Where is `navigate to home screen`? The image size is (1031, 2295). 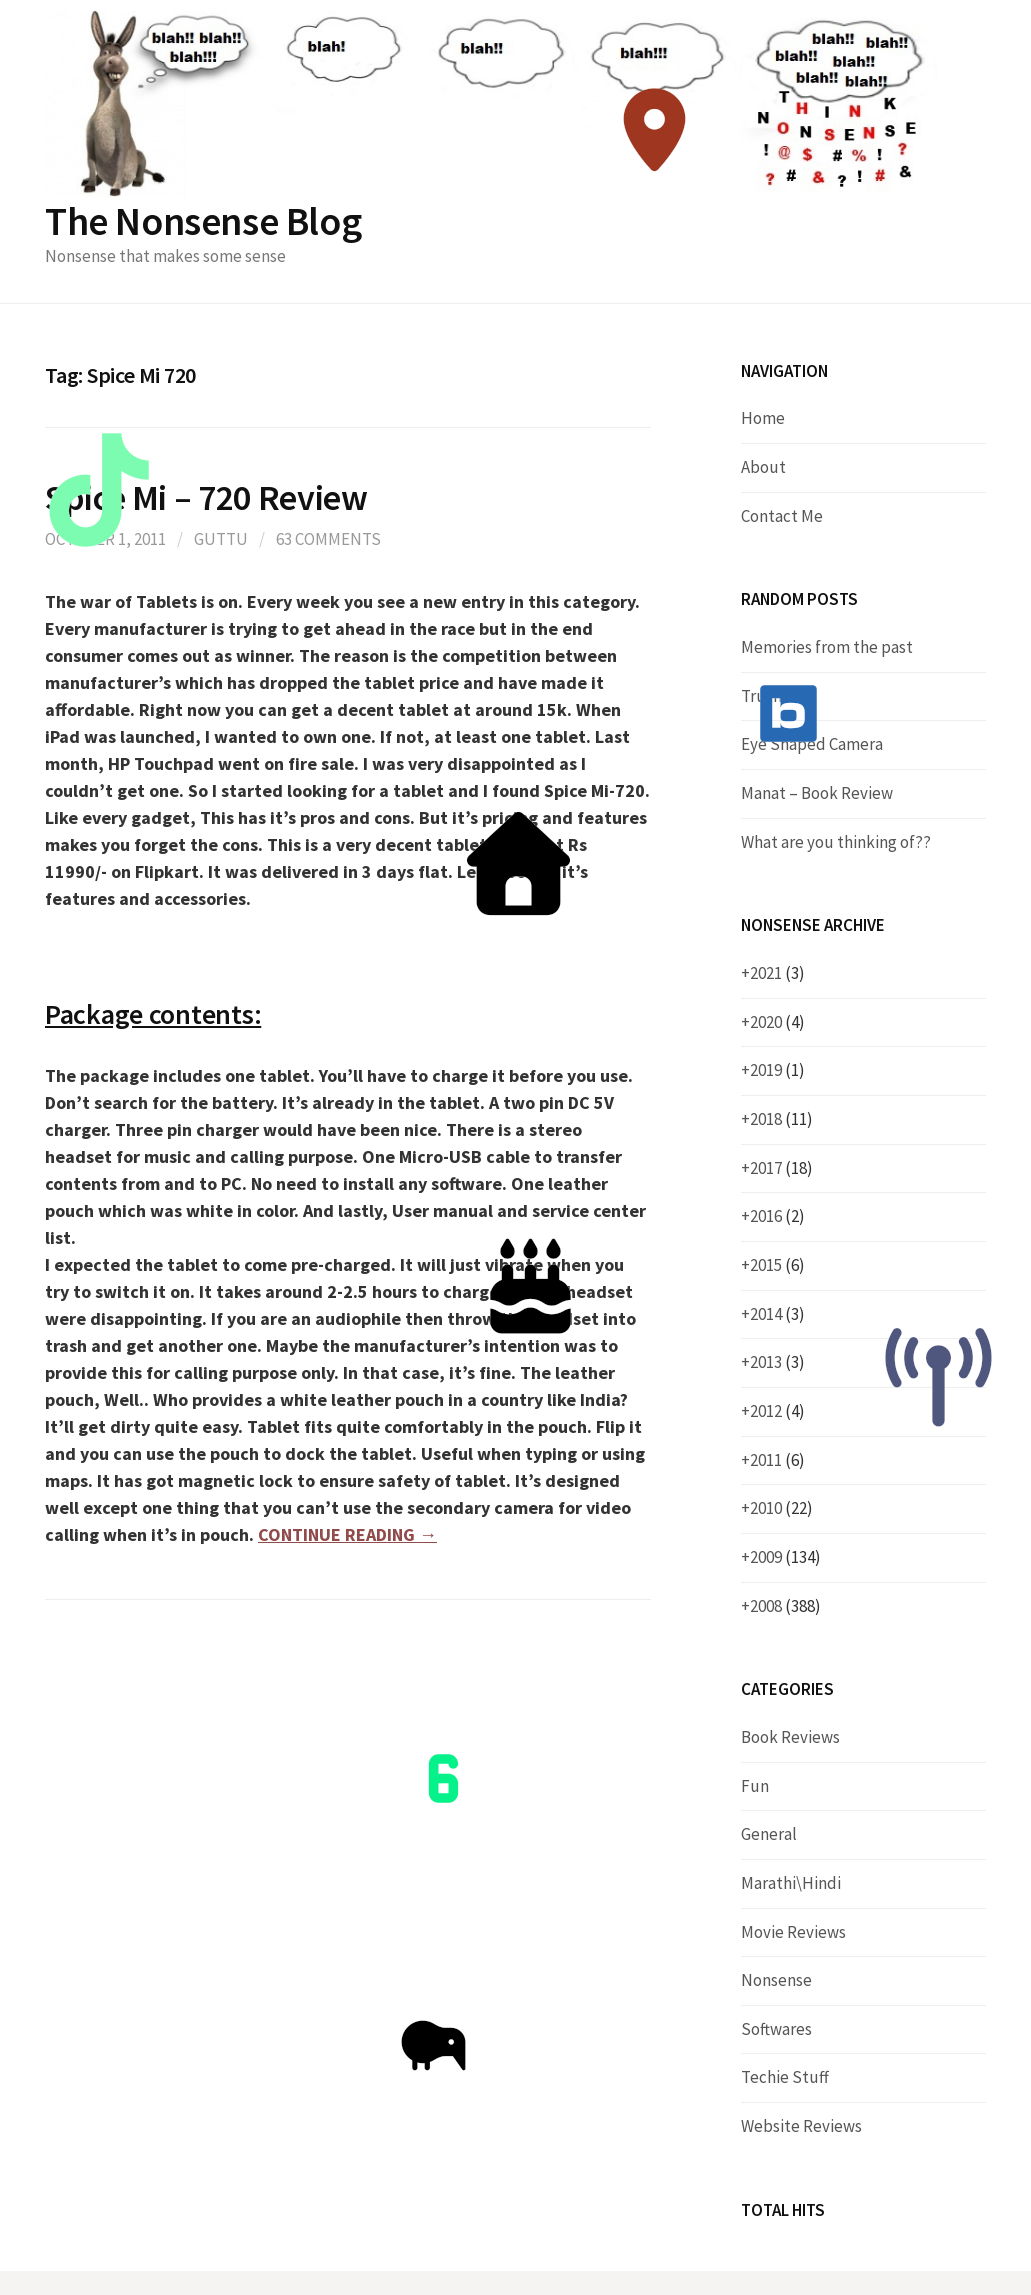 navigate to home screen is located at coordinates (518, 863).